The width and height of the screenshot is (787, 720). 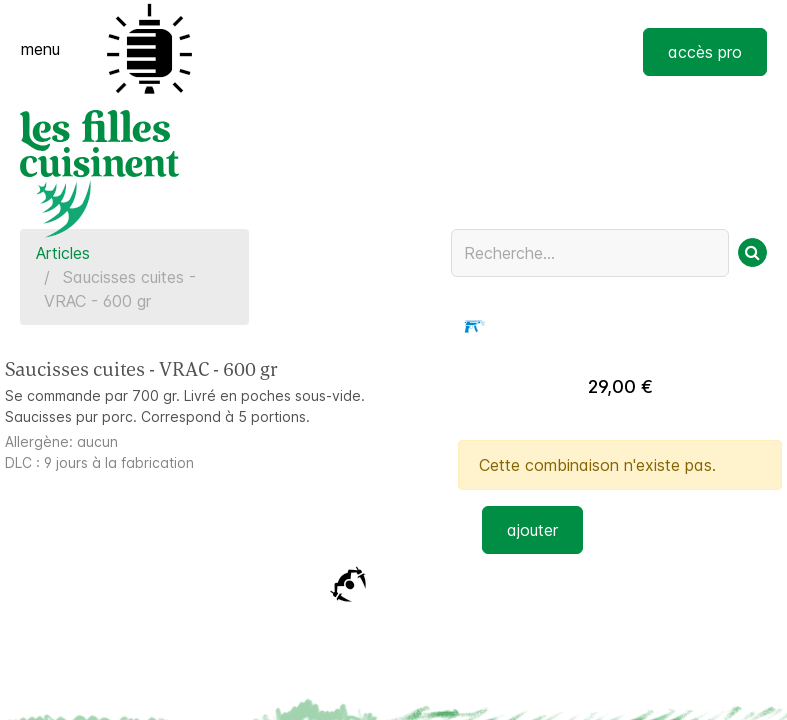 I want to click on select skorpion submachine gun in weapon loadout, so click(x=474, y=326).